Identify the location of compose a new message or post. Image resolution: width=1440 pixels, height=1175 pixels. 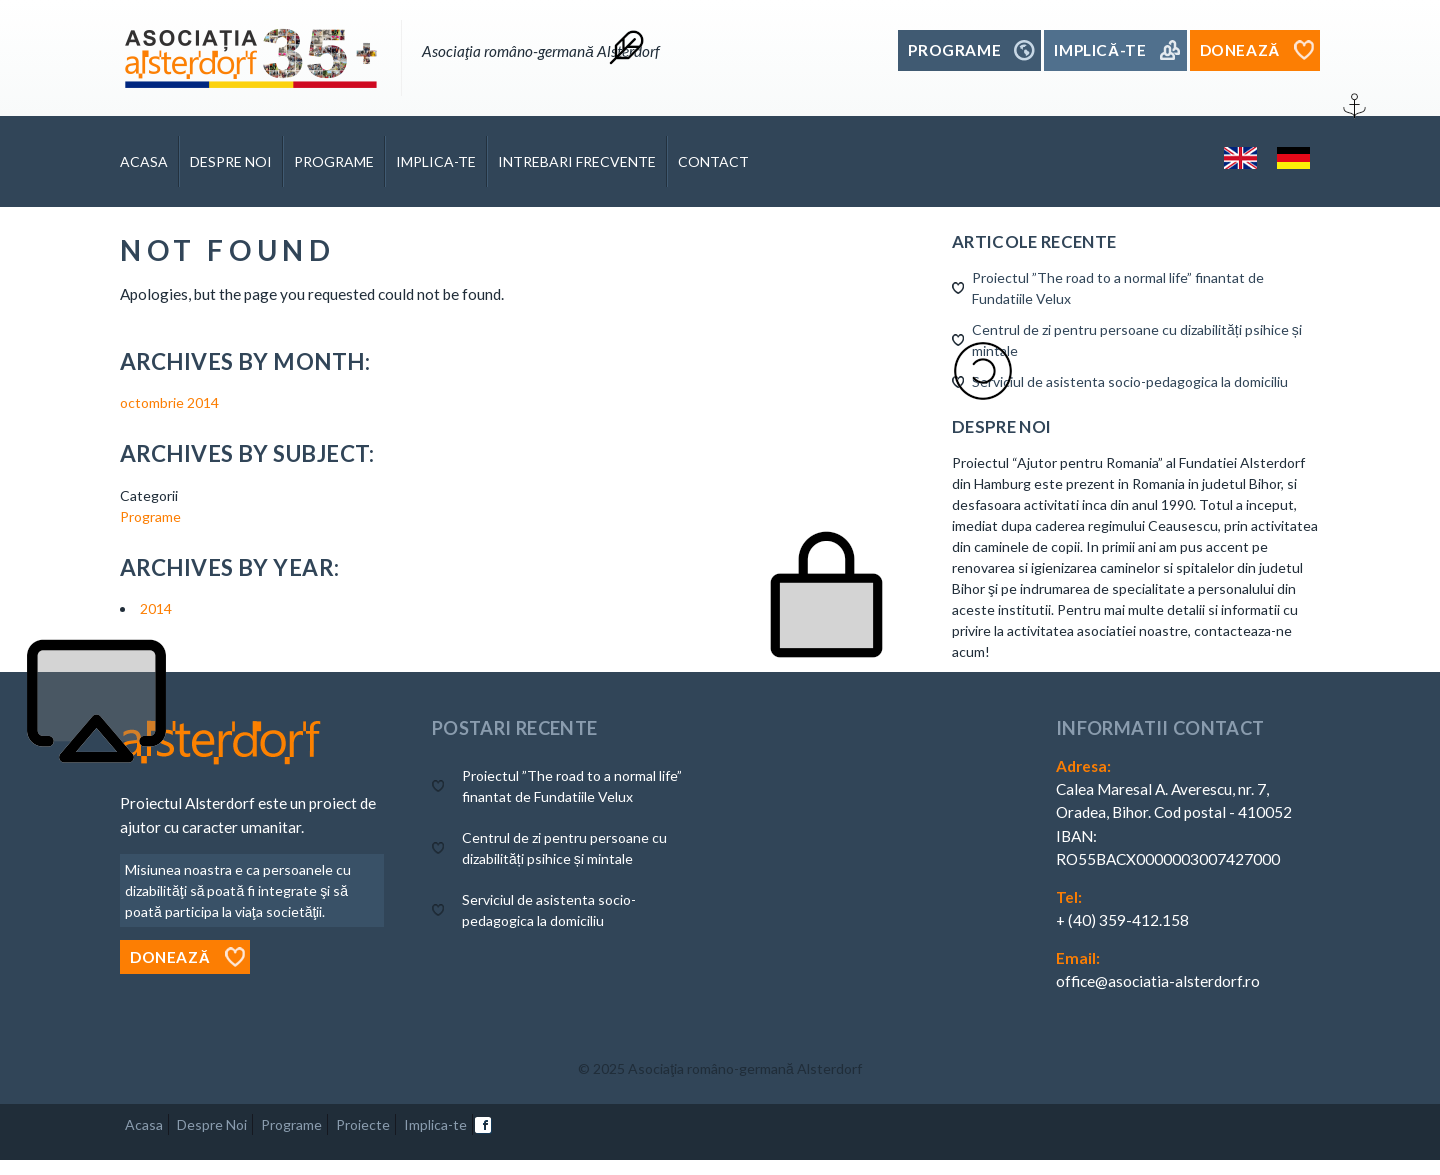
(626, 48).